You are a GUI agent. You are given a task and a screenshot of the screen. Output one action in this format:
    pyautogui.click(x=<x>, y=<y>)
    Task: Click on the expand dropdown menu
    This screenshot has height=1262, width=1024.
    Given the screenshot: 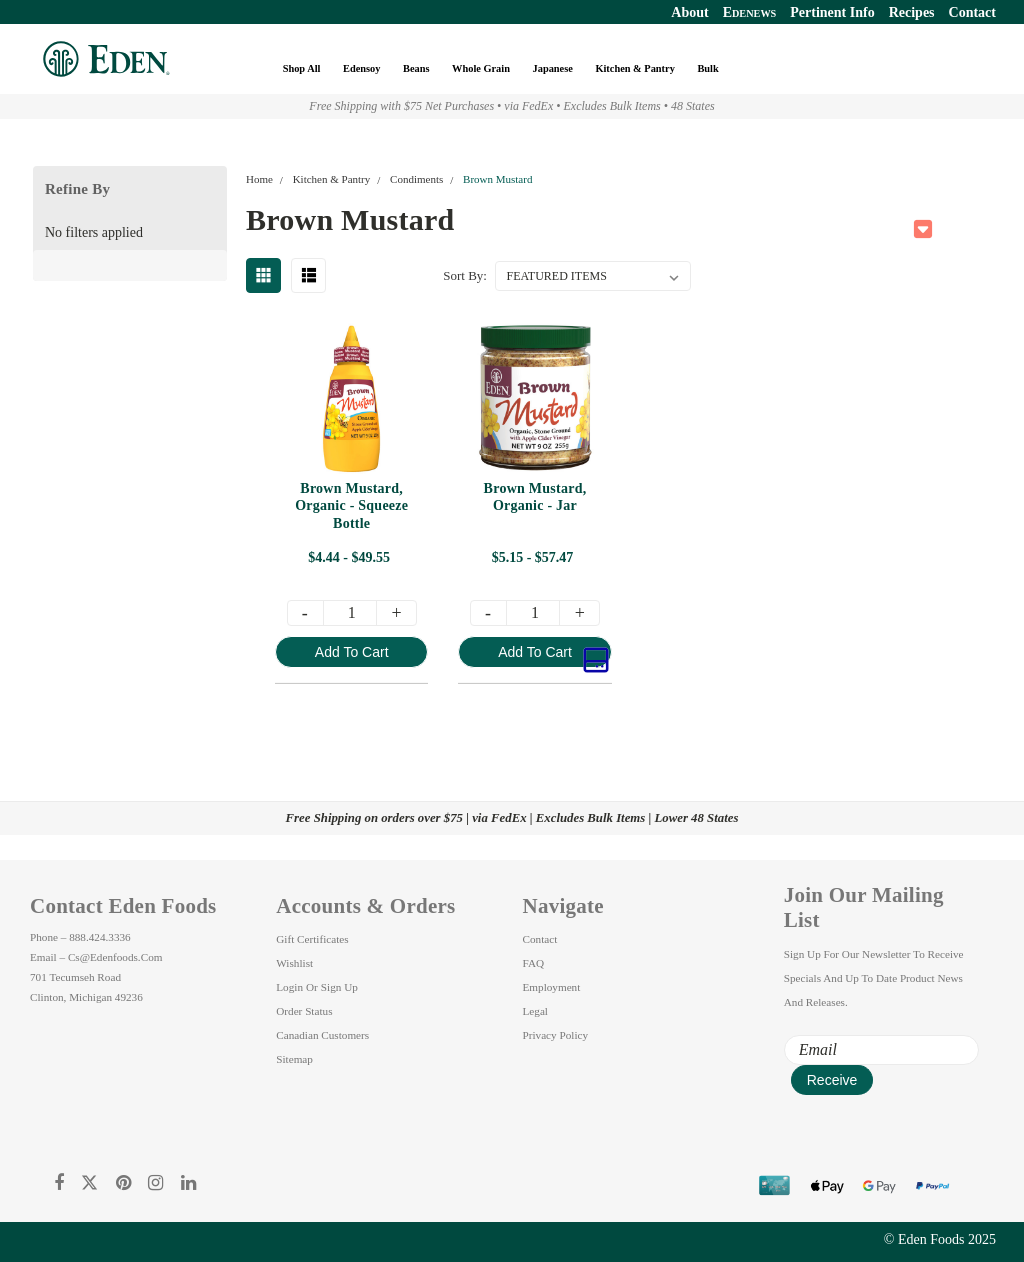 What is the action you would take?
    pyautogui.click(x=923, y=229)
    